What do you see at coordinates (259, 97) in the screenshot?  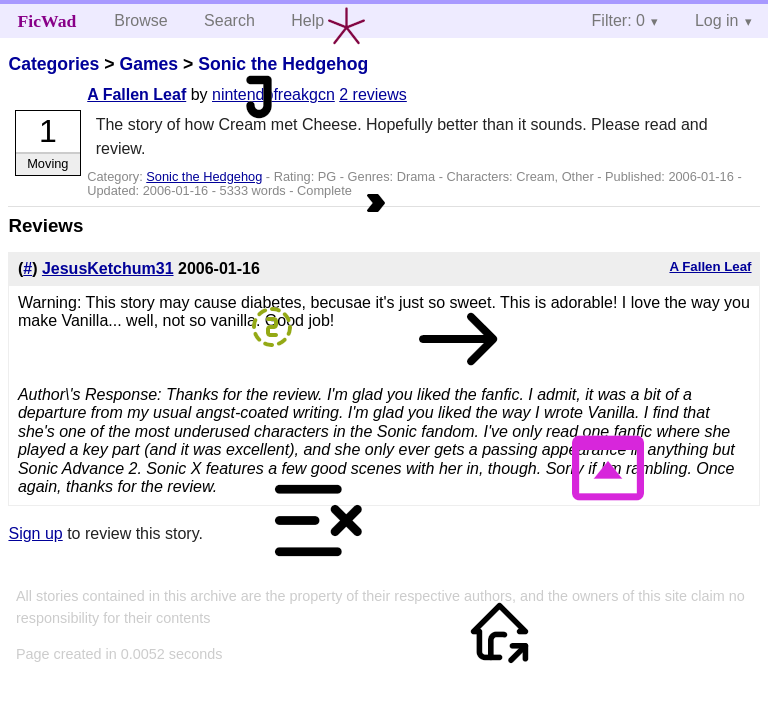 I see `indicates items or sections starting with the letter J` at bounding box center [259, 97].